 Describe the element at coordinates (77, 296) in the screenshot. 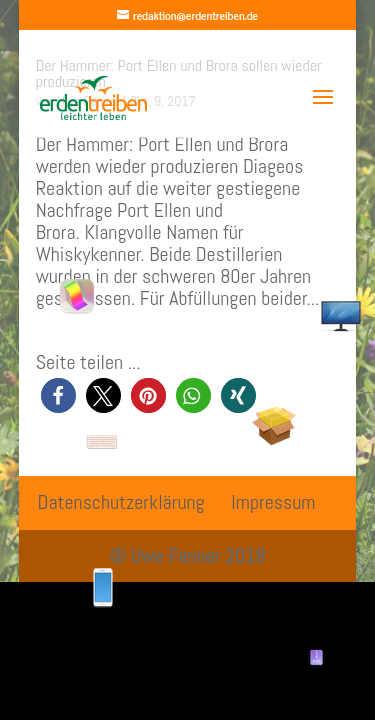

I see `open grapher to plot mathematical equations` at that location.